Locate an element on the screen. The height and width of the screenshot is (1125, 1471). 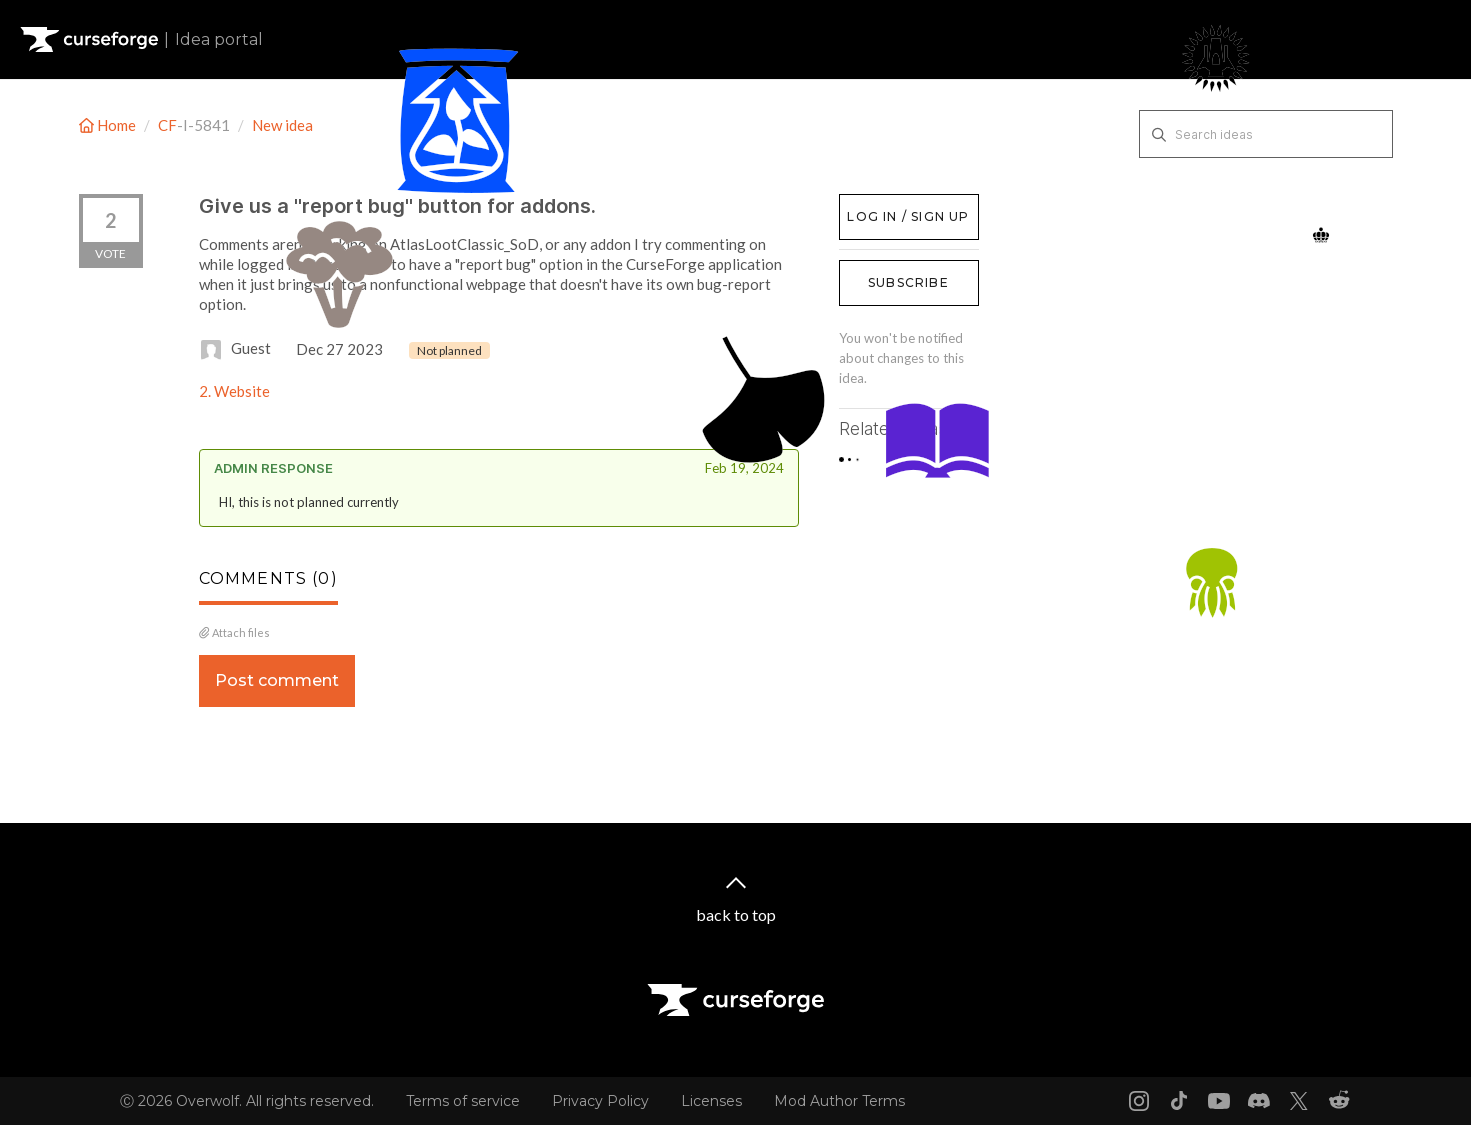
select broccoli as an ingredient is located at coordinates (339, 274).